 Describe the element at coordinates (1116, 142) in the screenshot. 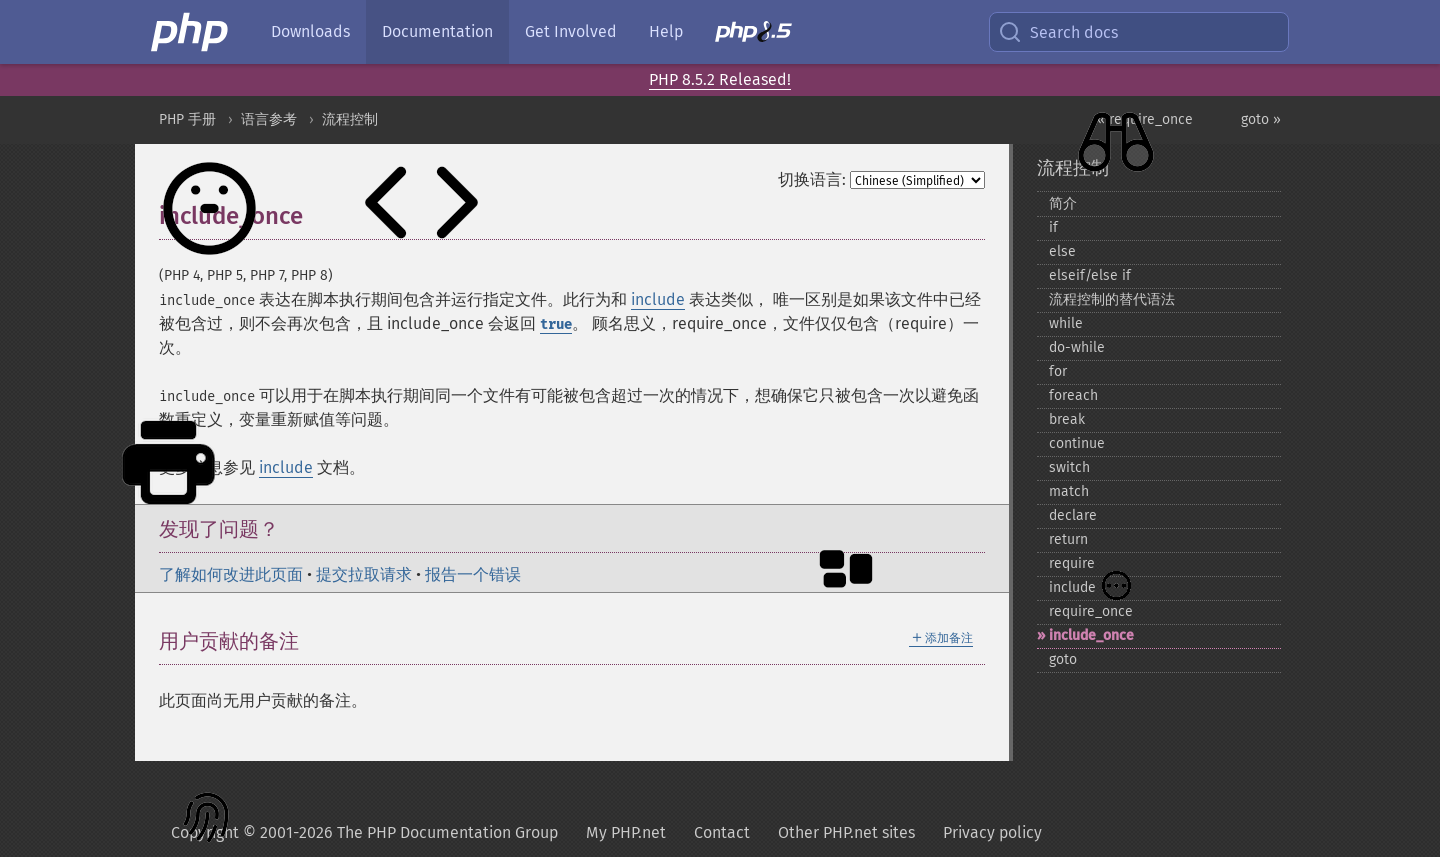

I see `search or explore content` at that location.